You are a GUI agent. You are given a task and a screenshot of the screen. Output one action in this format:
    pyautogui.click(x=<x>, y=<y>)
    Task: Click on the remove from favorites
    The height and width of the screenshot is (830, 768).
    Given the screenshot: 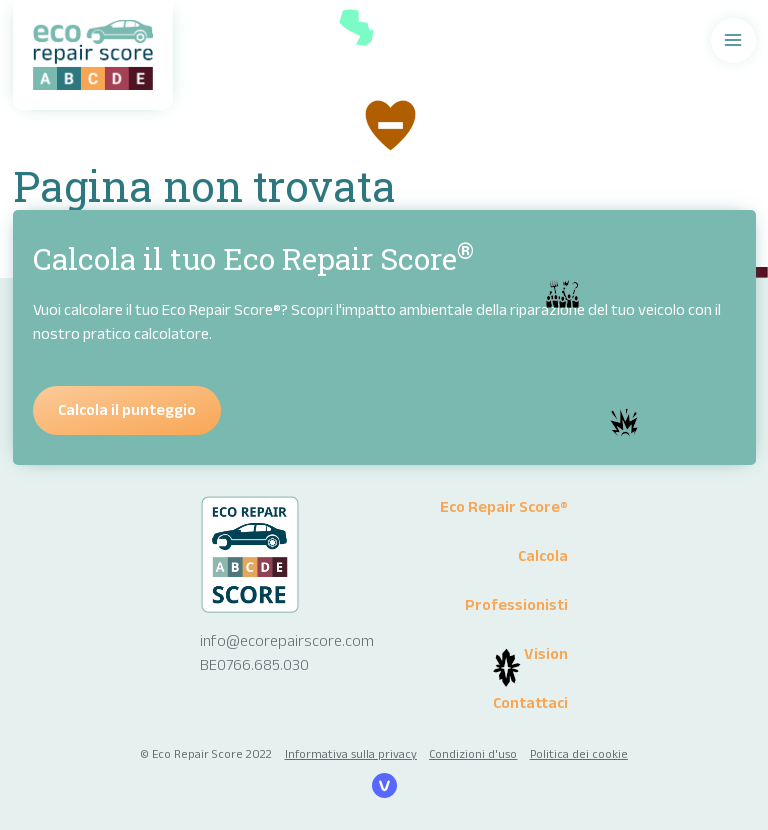 What is the action you would take?
    pyautogui.click(x=390, y=125)
    